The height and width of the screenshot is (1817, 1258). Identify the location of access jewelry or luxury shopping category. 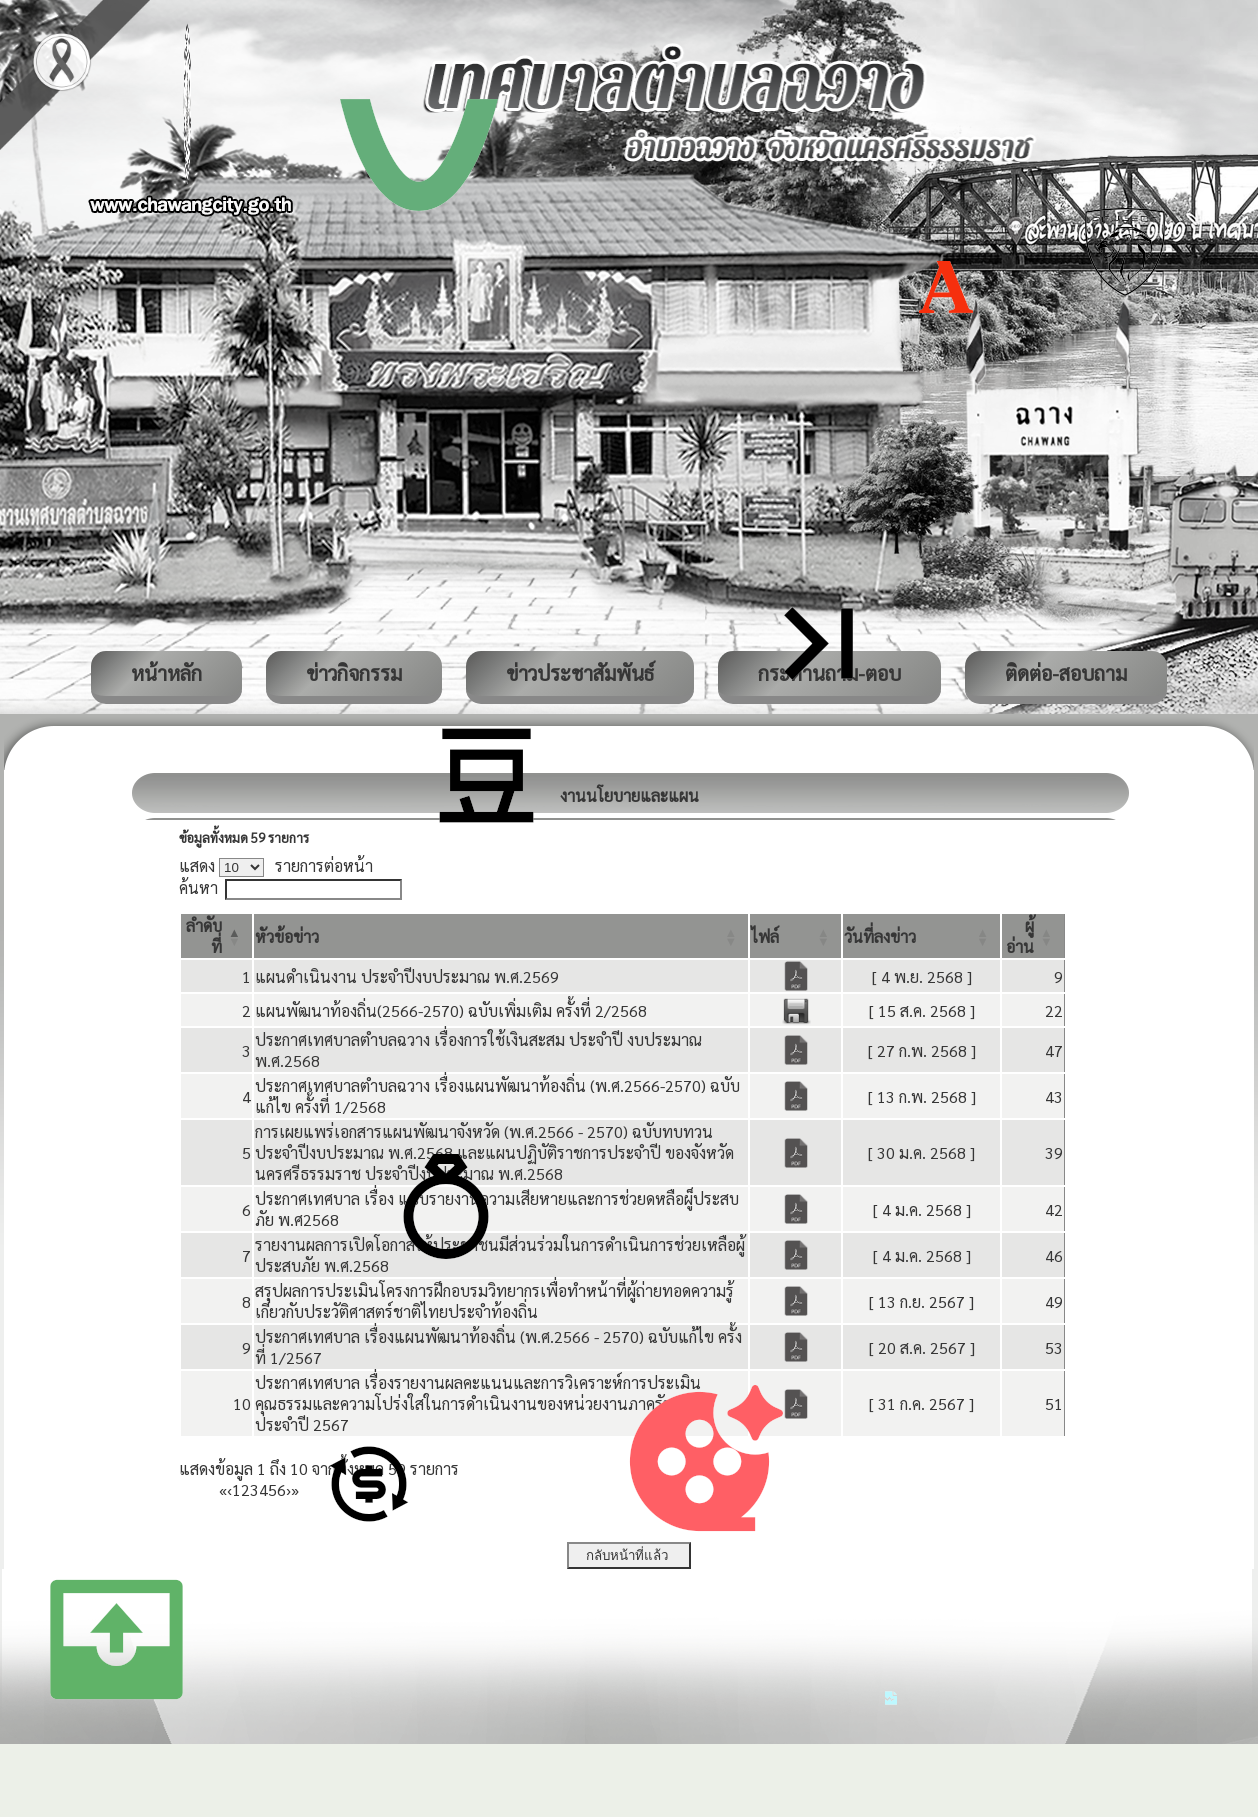
(446, 1209).